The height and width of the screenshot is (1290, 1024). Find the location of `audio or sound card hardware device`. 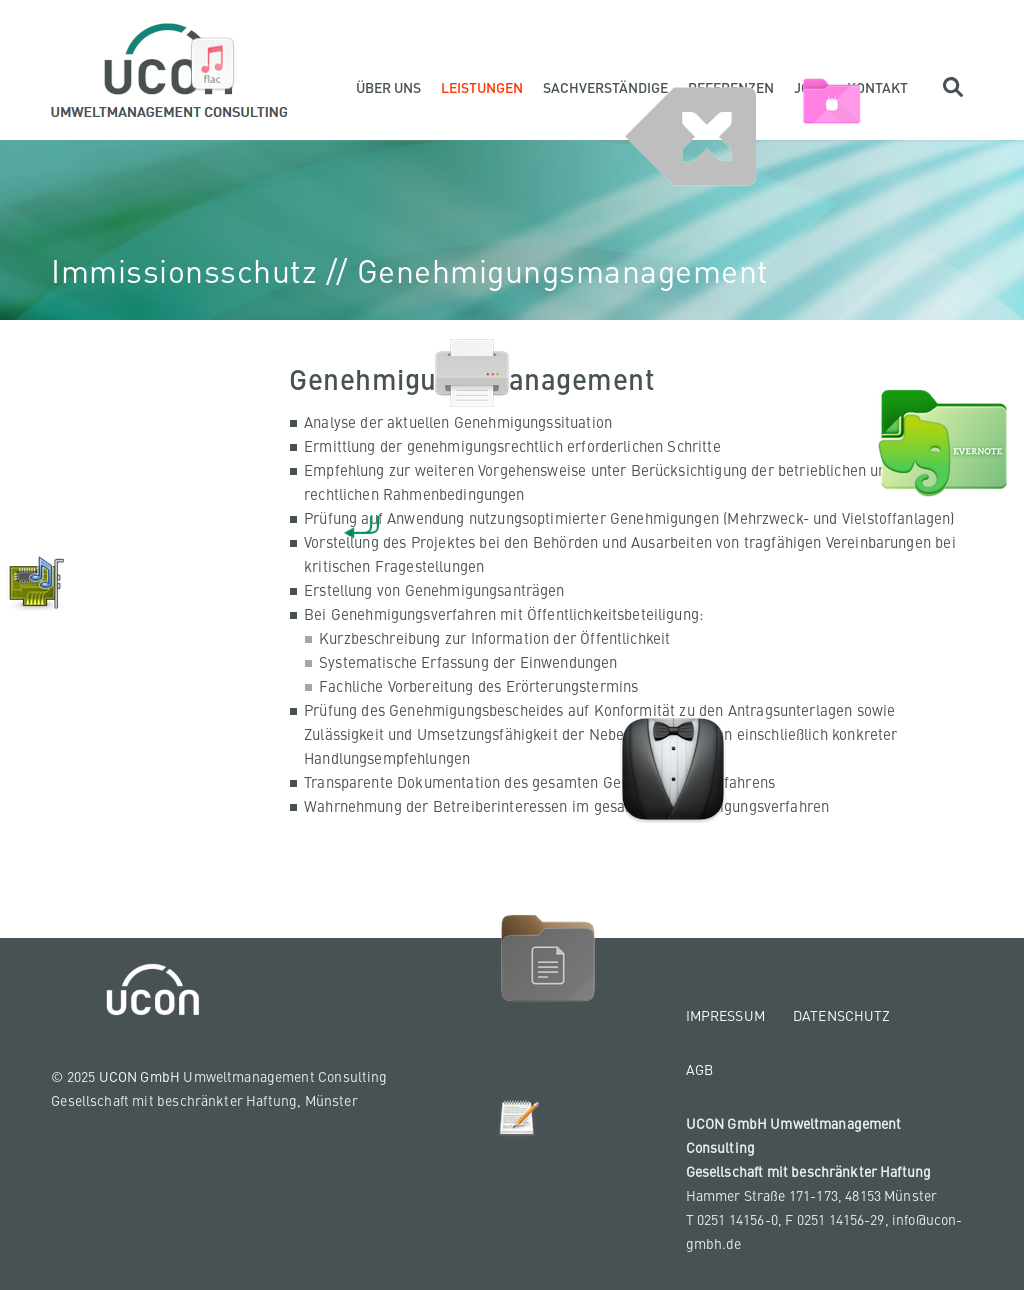

audio or sound card hardware device is located at coordinates (35, 583).